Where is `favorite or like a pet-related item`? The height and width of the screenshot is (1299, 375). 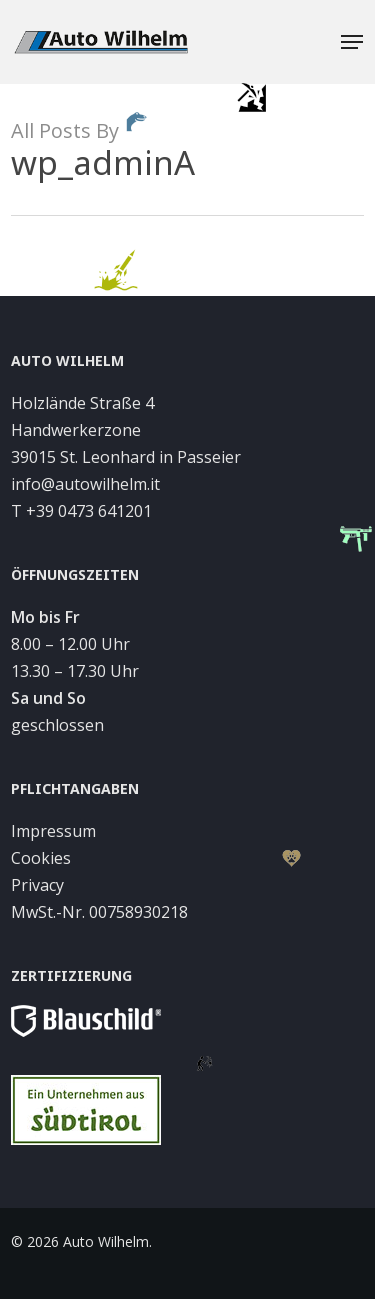
favorite or like a pet-related item is located at coordinates (291, 858).